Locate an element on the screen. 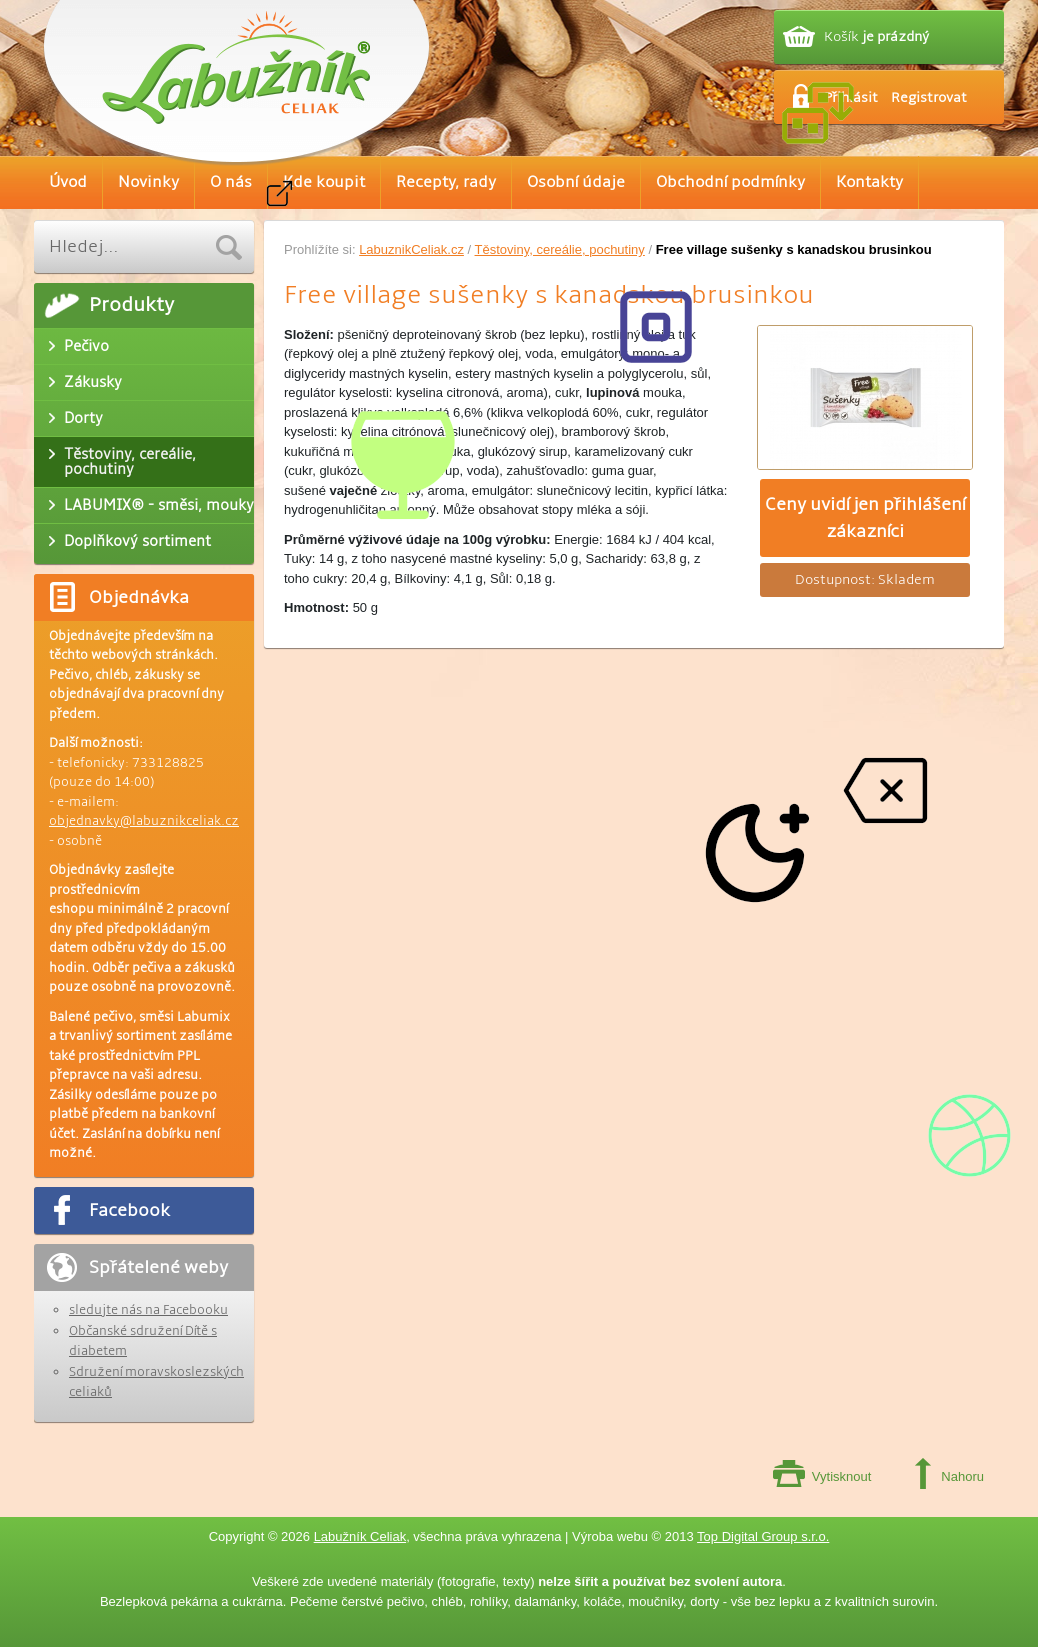 This screenshot has height=1647, width=1038. stop media playback is located at coordinates (656, 327).